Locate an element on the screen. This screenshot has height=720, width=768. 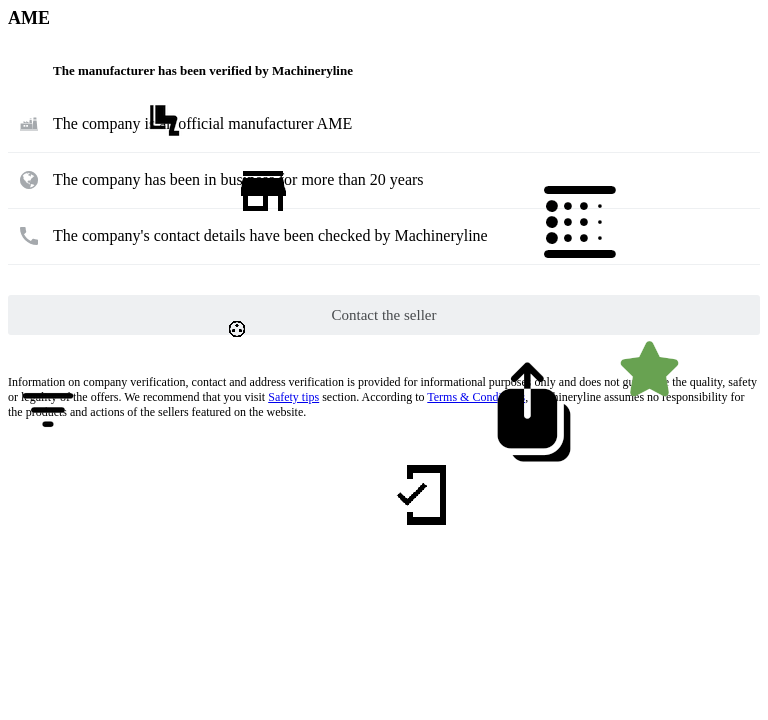
mark item as favorite is located at coordinates (649, 369).